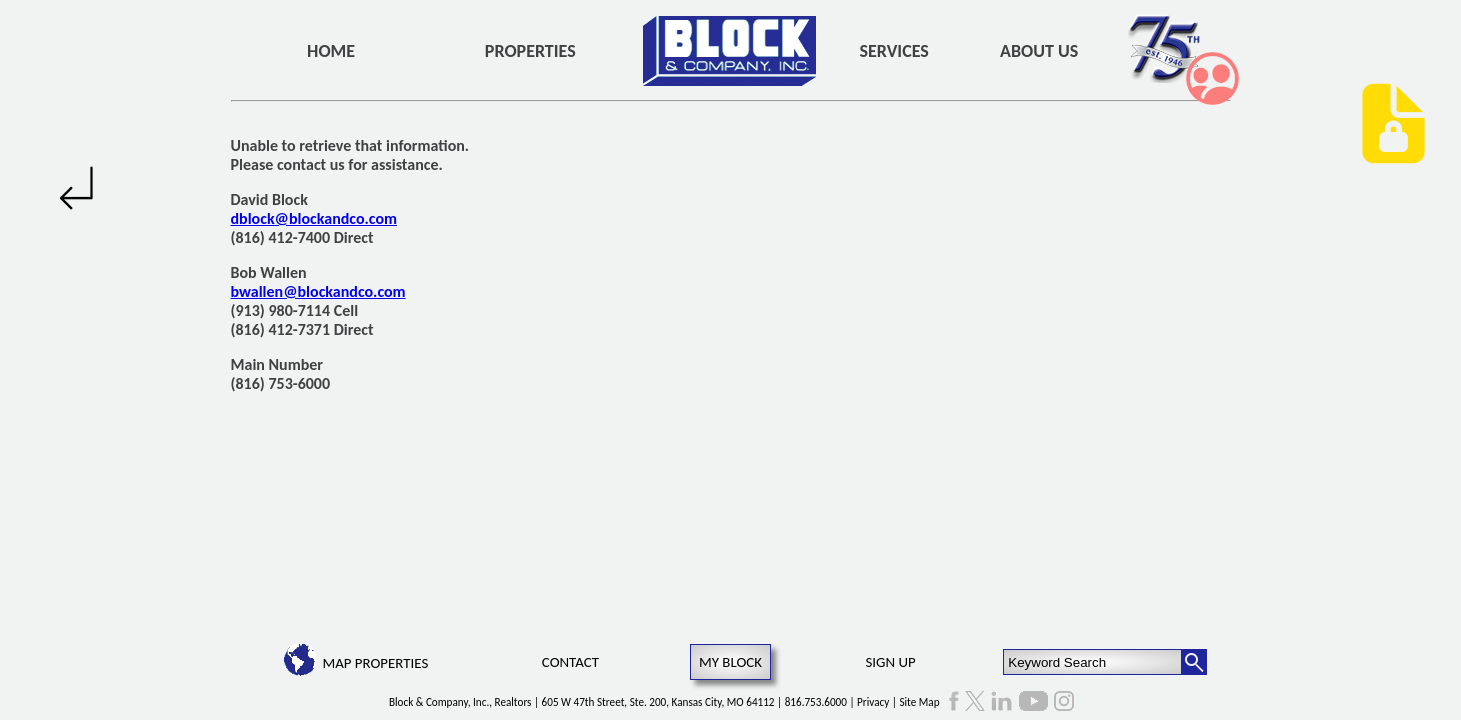 Image resolution: width=1461 pixels, height=720 pixels. I want to click on go back or return to previous step, so click(78, 188).